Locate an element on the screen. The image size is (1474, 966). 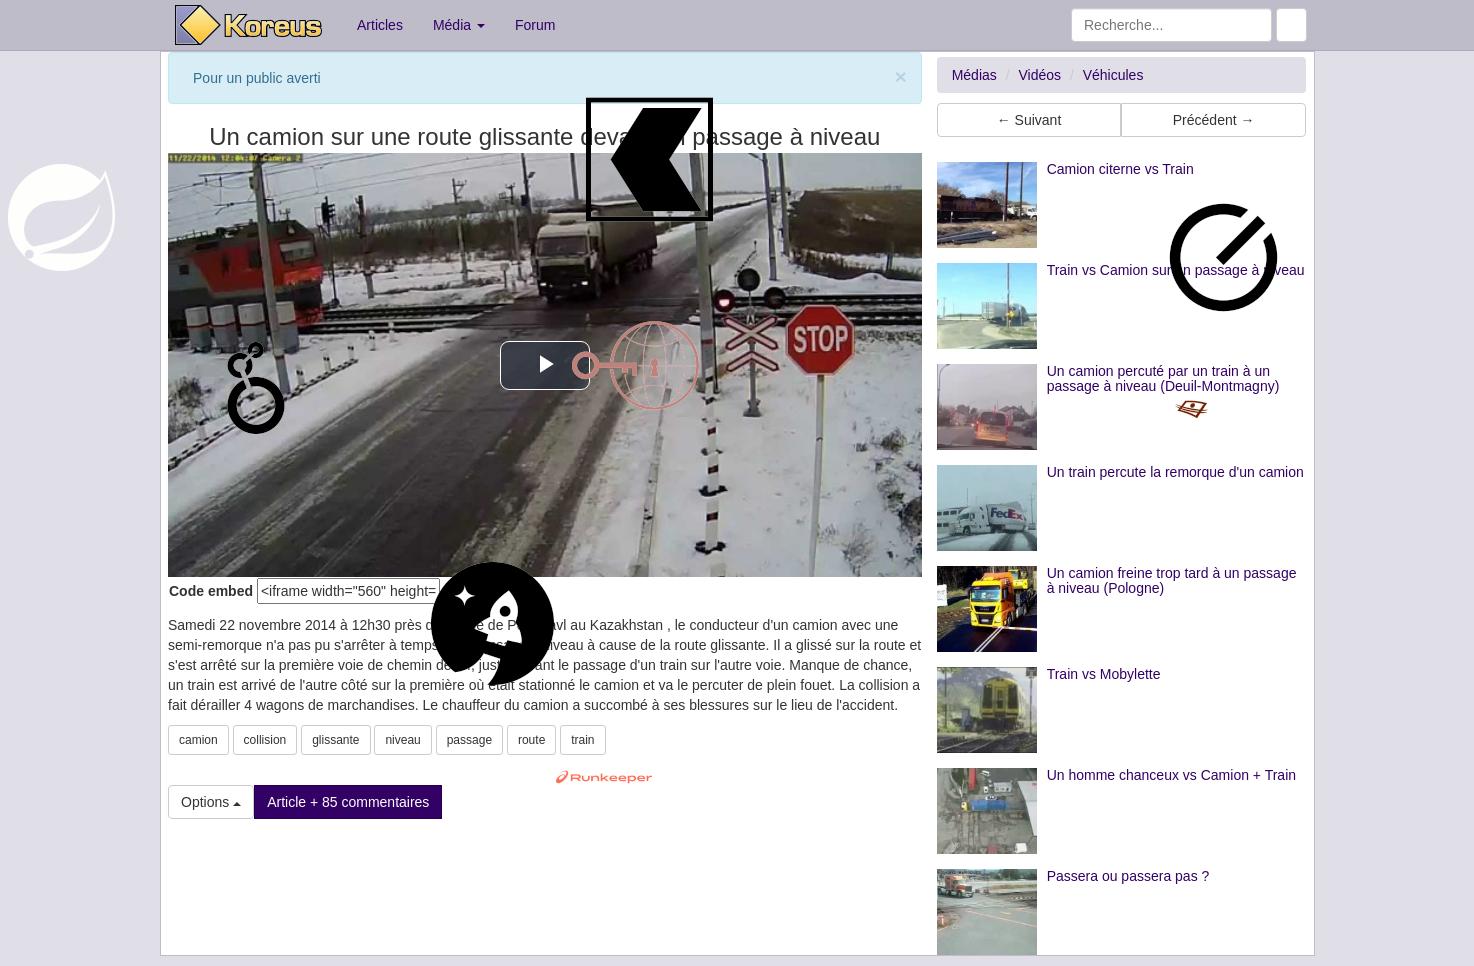
sign in with webauthn passwordless authentication is located at coordinates (635, 365).